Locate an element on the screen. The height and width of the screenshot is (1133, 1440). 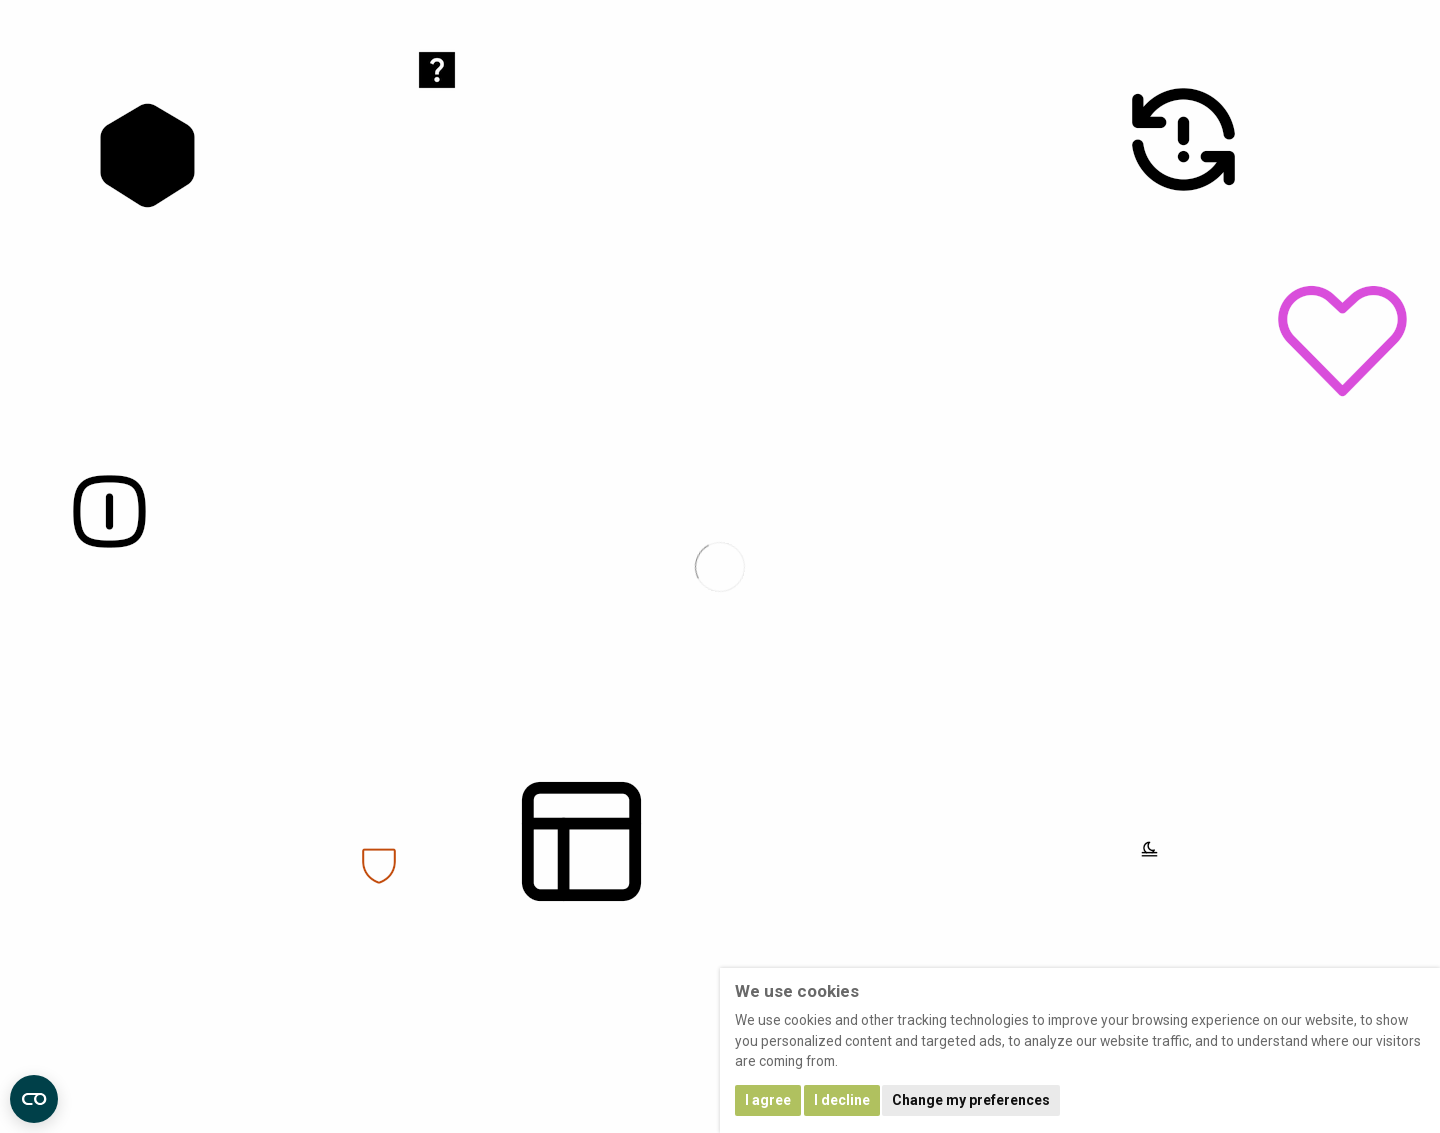
add to favorites is located at coordinates (1342, 336).